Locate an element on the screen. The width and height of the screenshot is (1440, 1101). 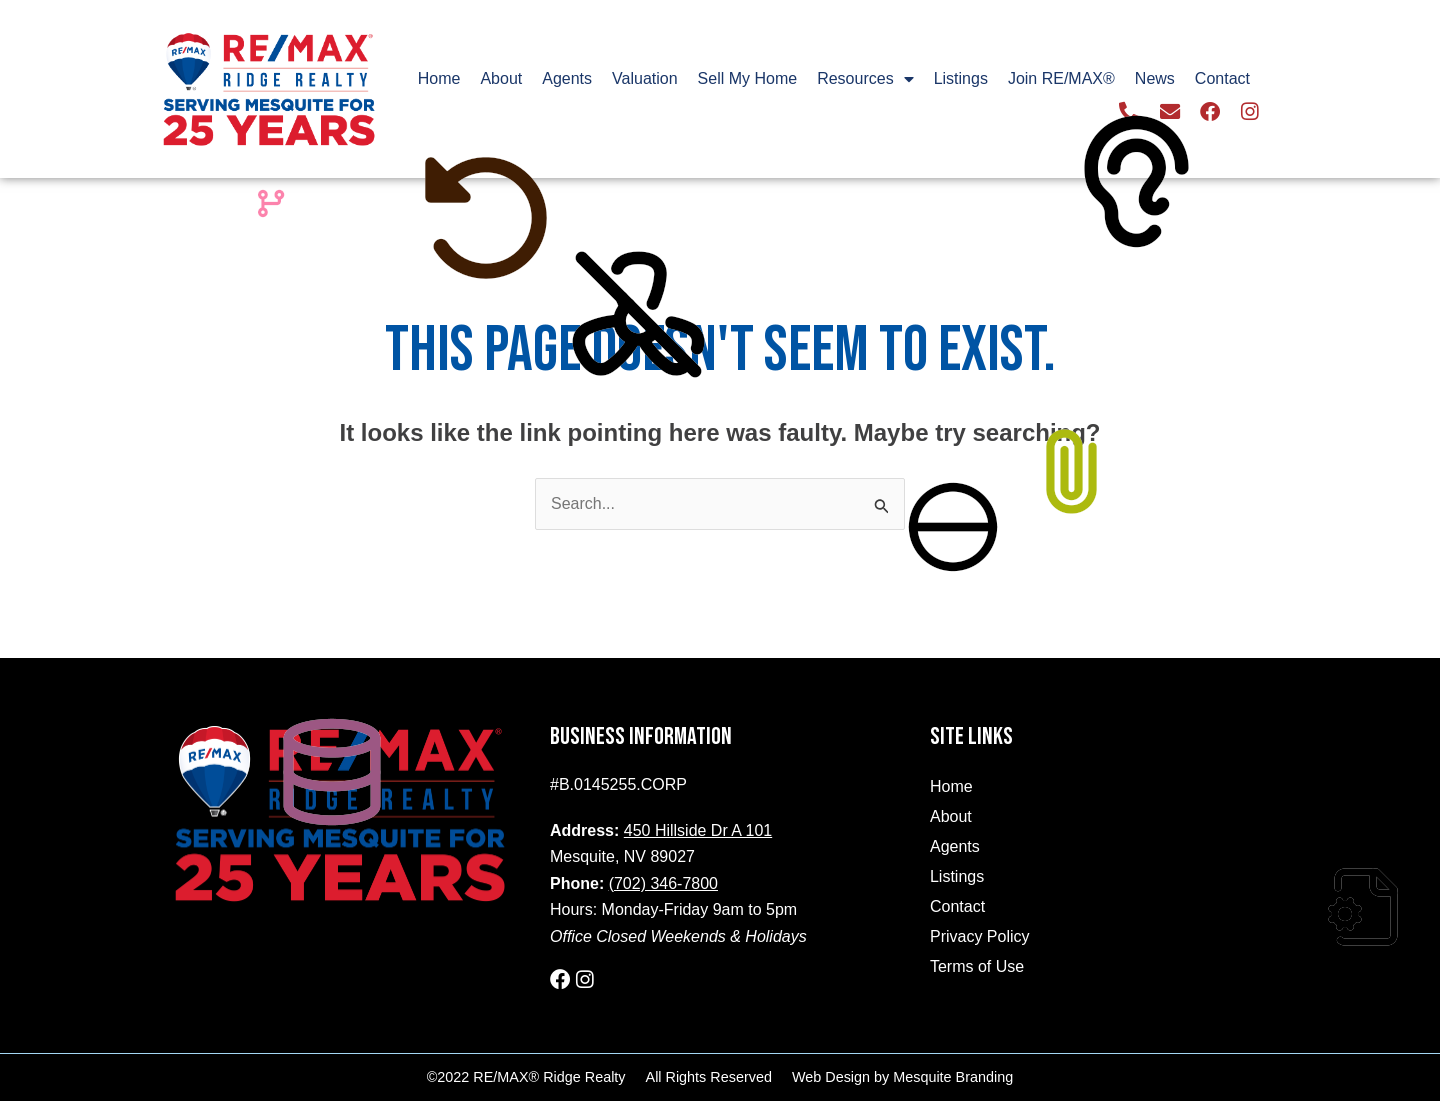
toggle between light and dark mode is located at coordinates (953, 527).